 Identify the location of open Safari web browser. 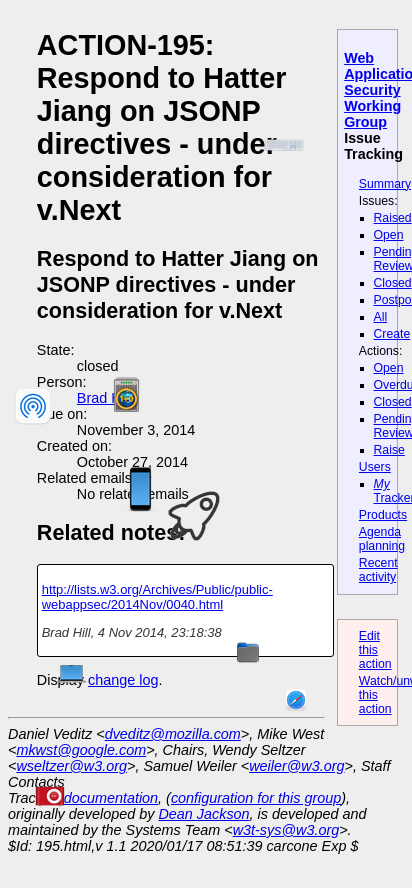
(296, 700).